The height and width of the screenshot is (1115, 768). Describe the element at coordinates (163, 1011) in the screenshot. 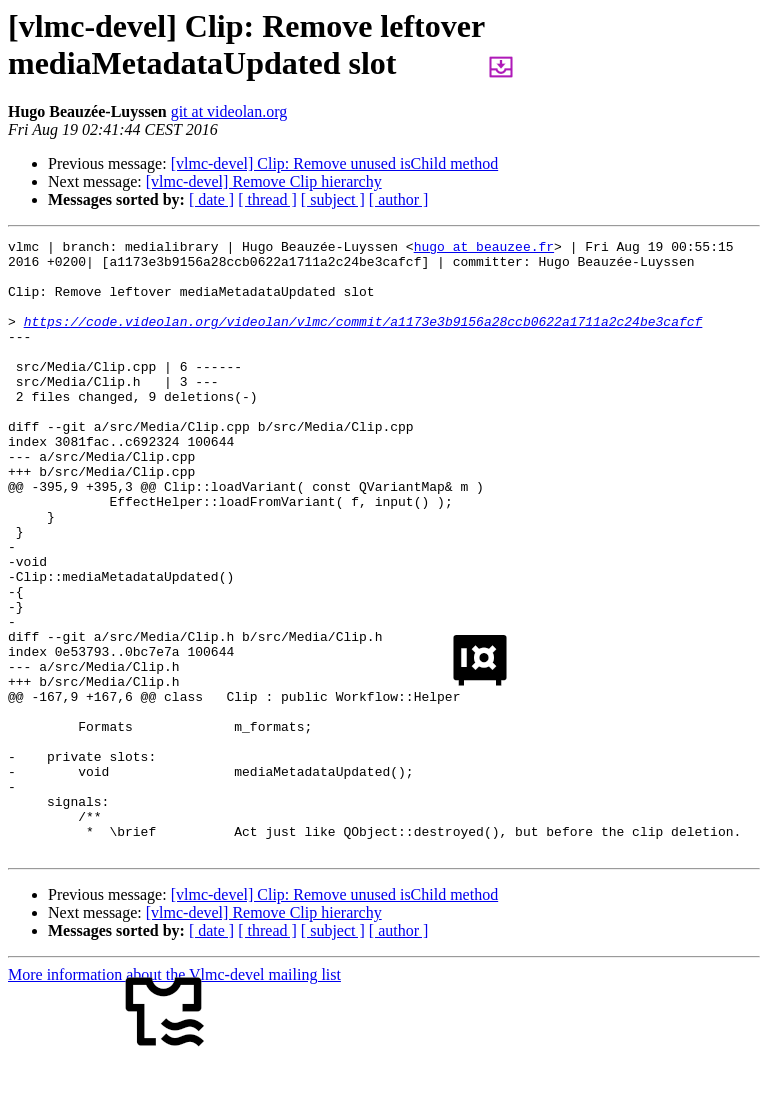

I see `indicates air-dry or hang-dry clothing` at that location.